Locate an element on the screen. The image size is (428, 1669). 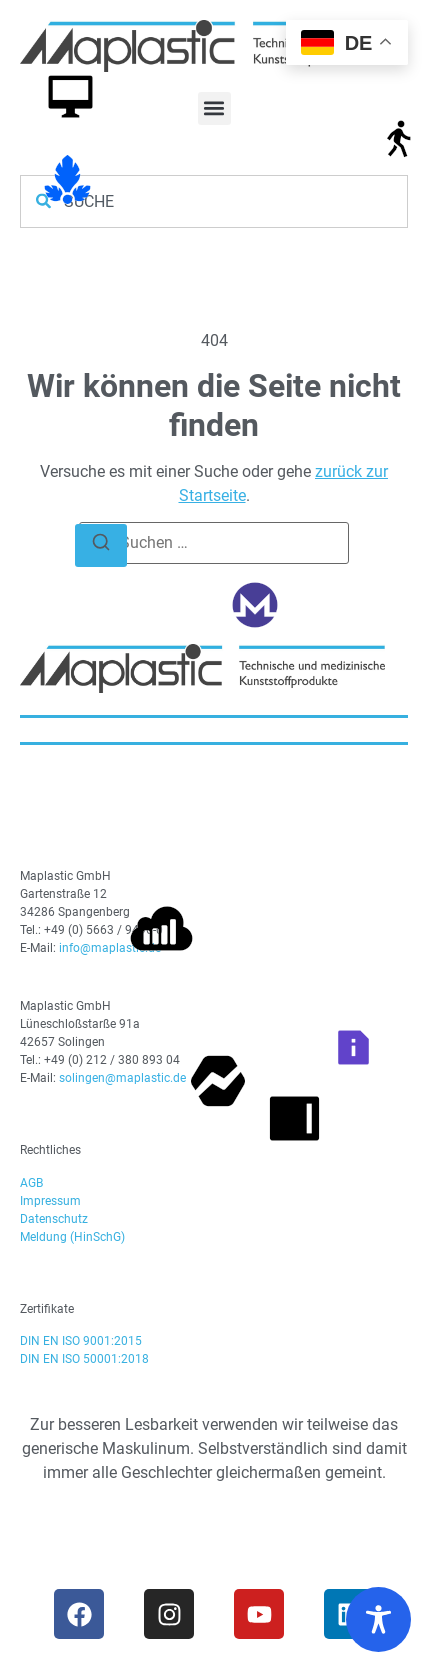
parse.ly logo is located at coordinates (67, 179).